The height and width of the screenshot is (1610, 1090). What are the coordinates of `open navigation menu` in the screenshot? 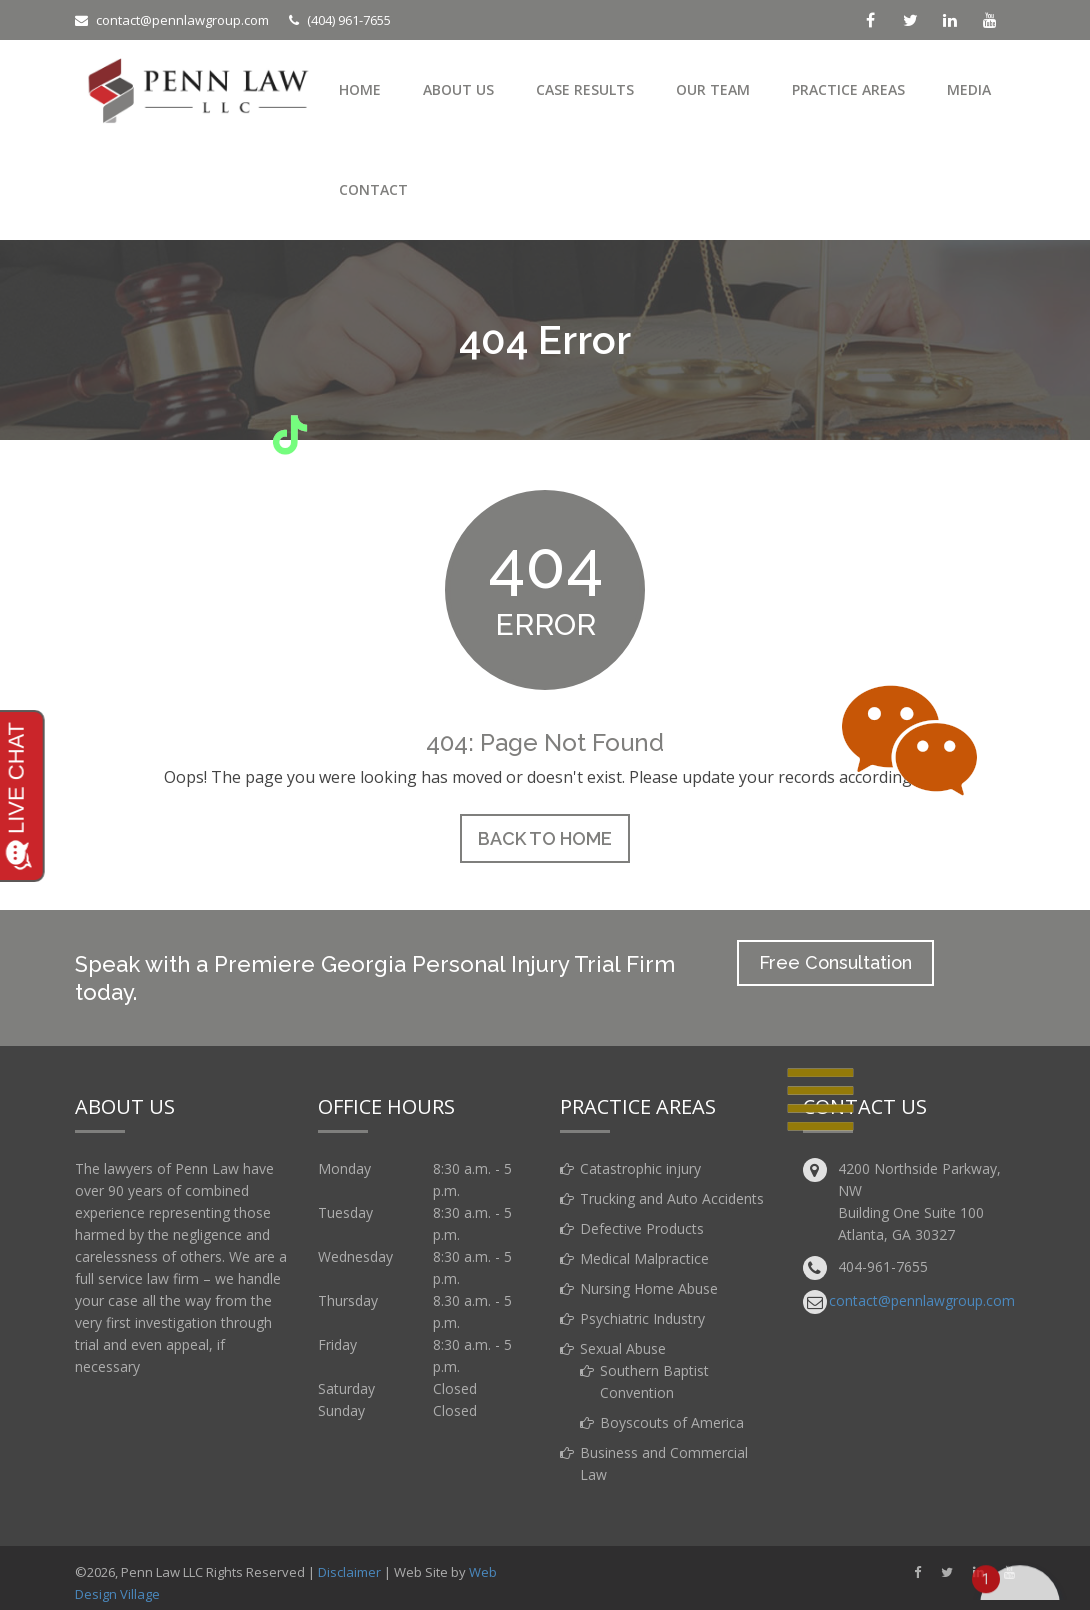 It's located at (820, 1099).